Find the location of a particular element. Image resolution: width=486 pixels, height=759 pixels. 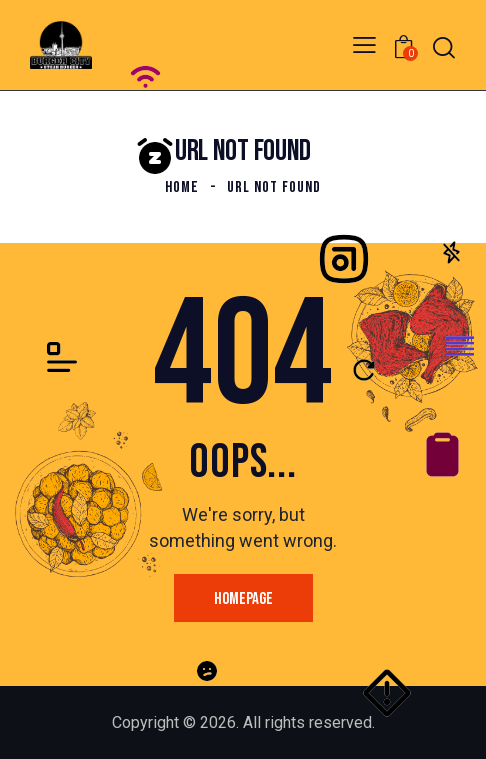

switch to list view is located at coordinates (460, 346).